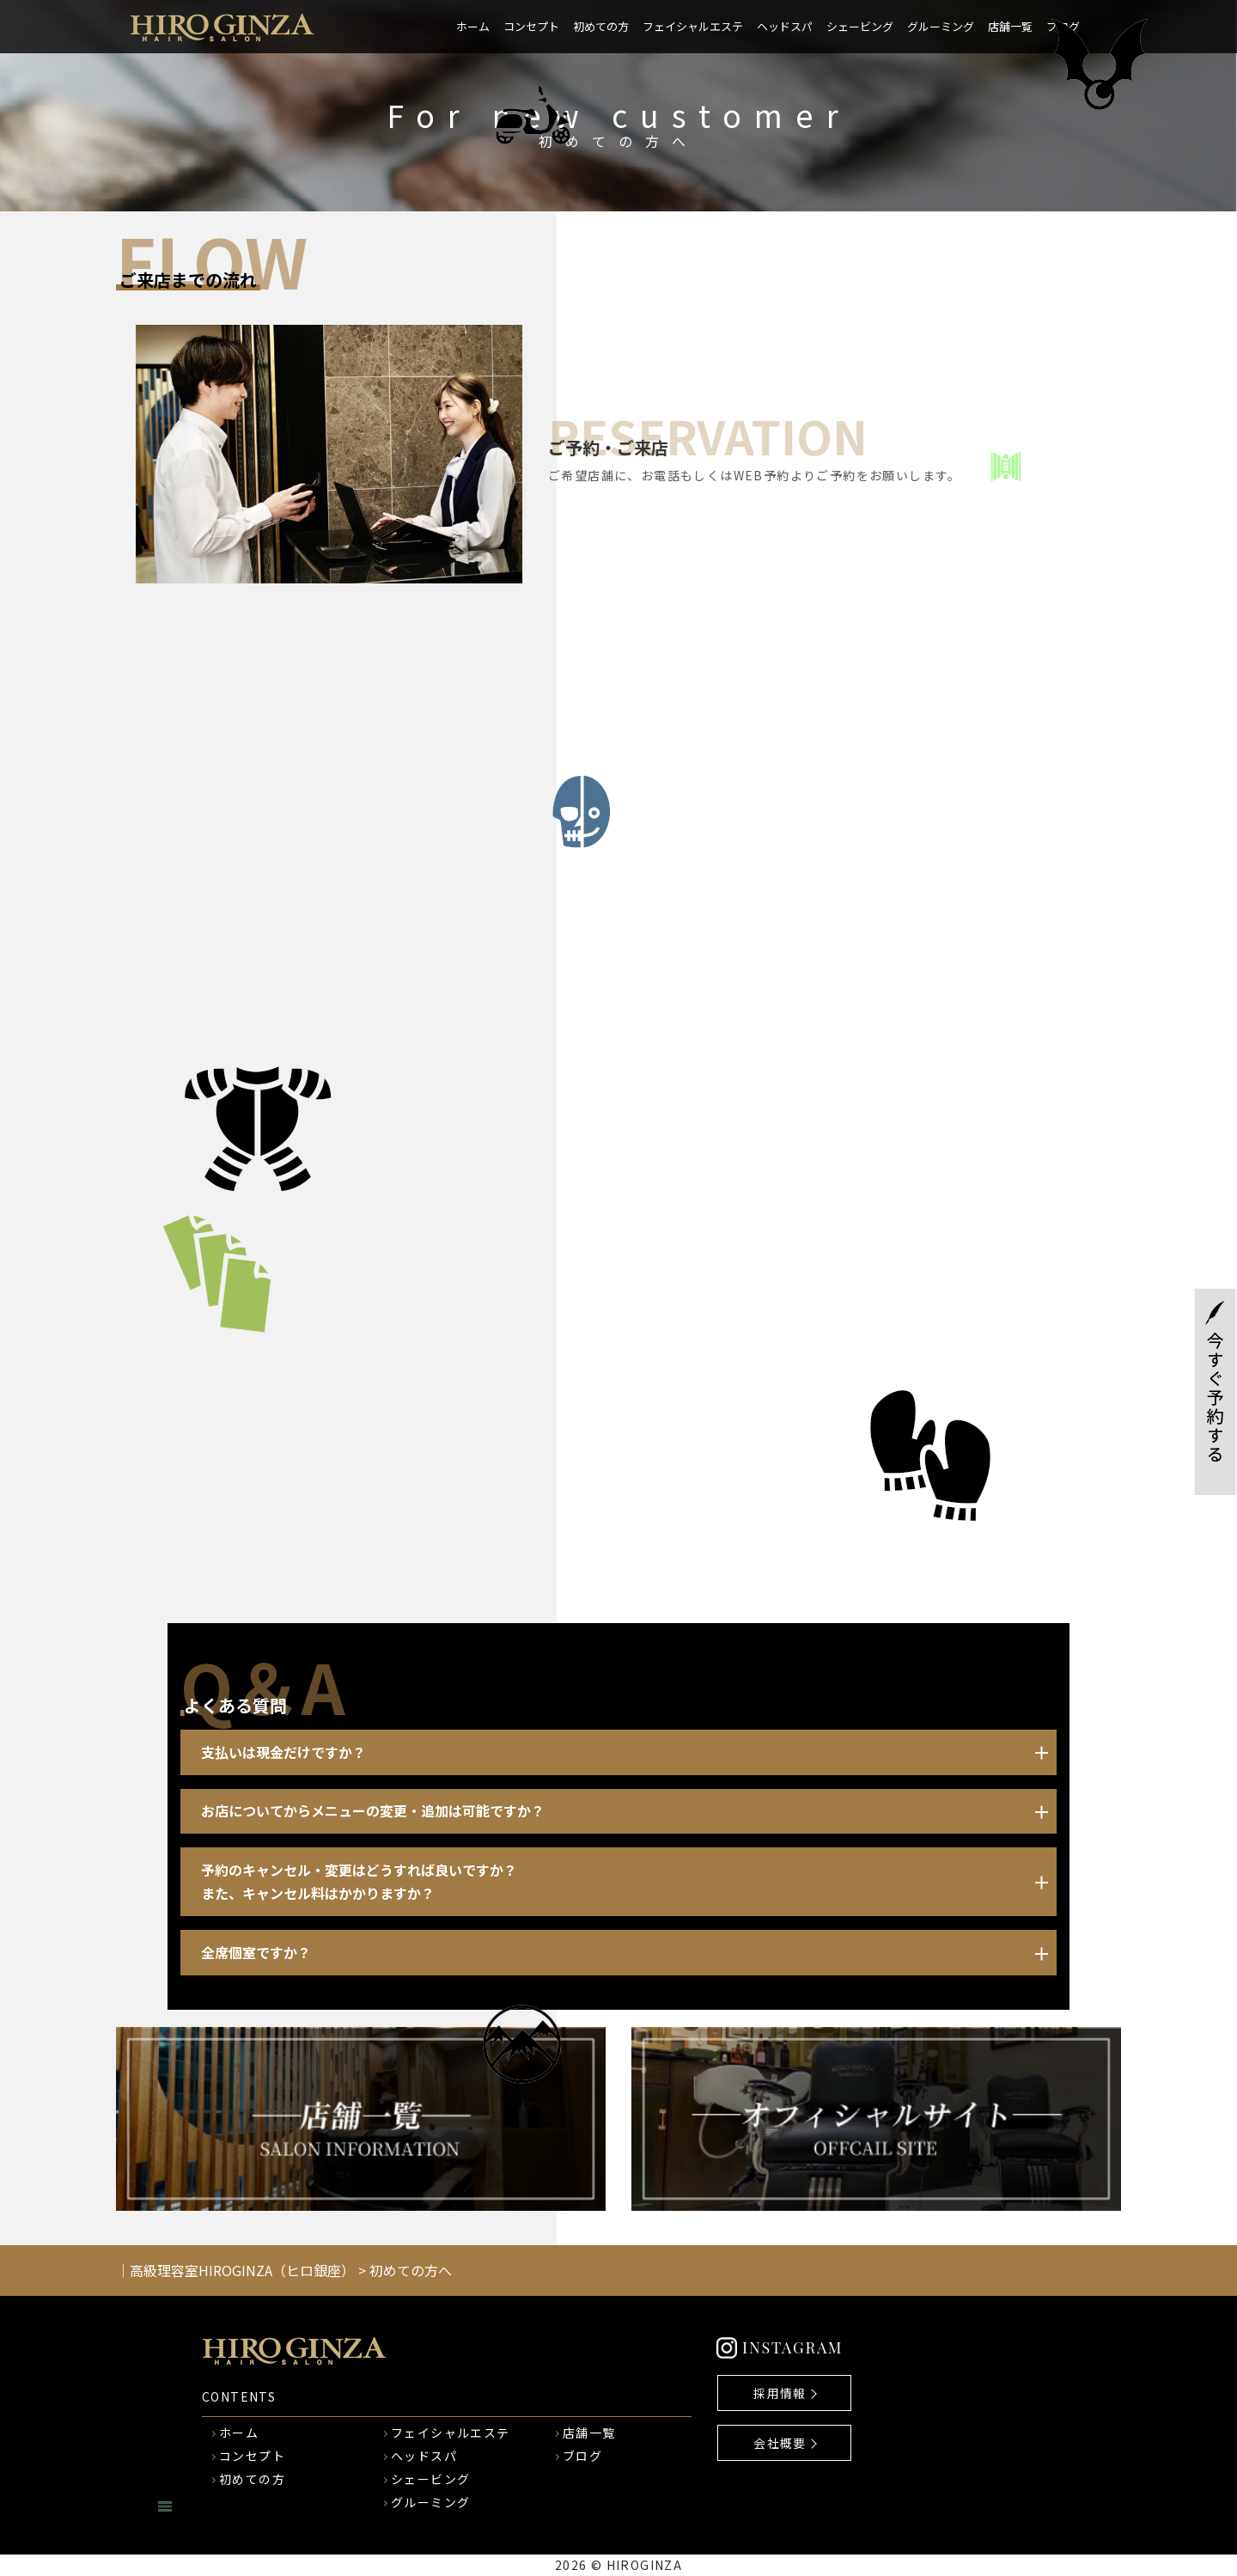 This screenshot has width=1237, height=2576. I want to click on winter gear or cold weather equipment category, so click(930, 1456).